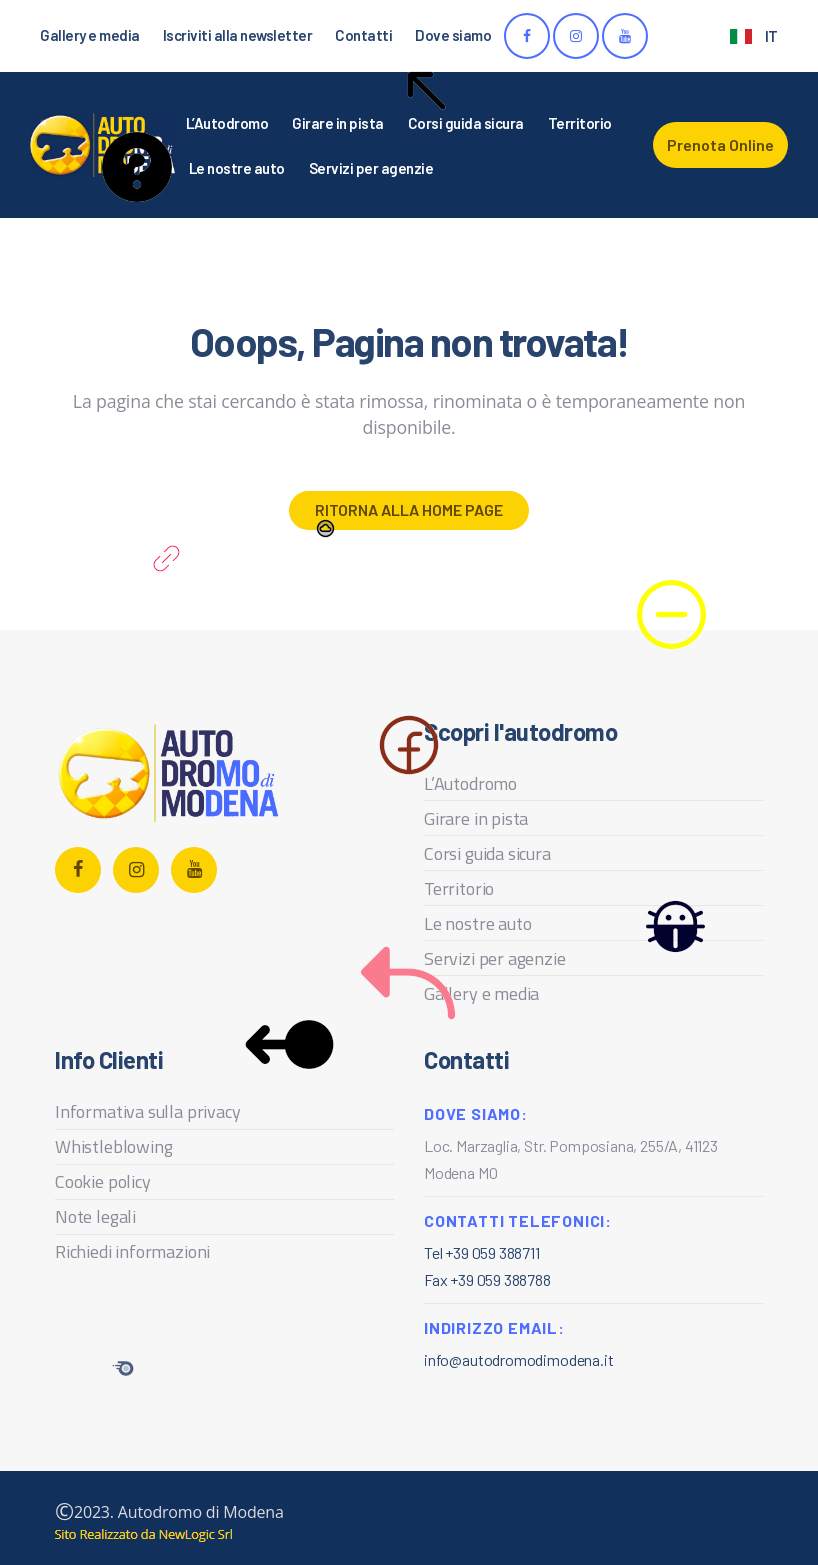  Describe the element at coordinates (426, 90) in the screenshot. I see `navigate to the northwest direction` at that location.